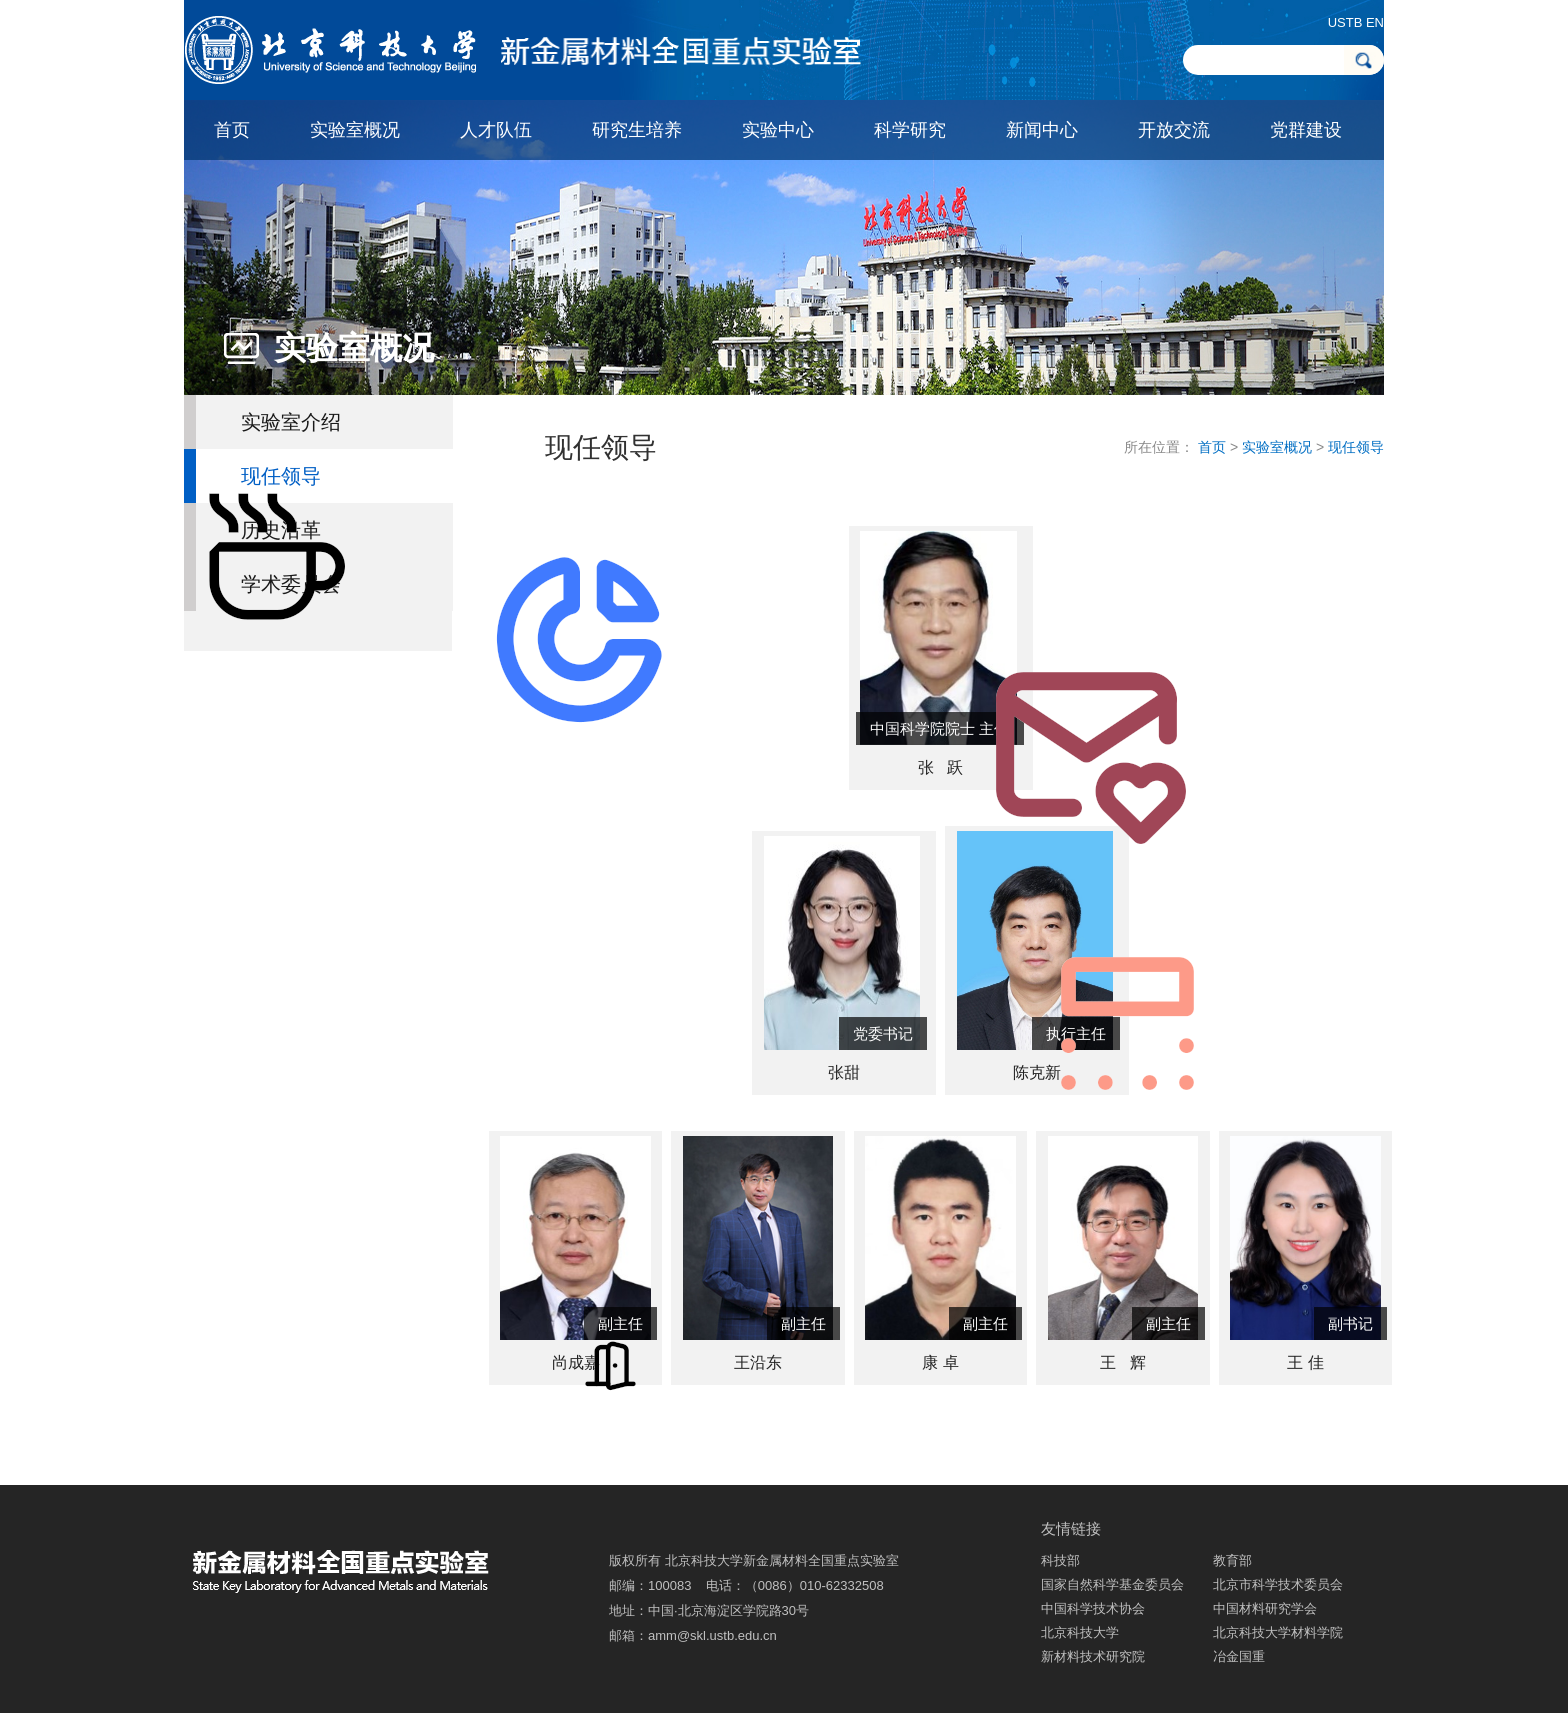 The width and height of the screenshot is (1568, 1713). I want to click on align content to top of container, so click(1127, 1023).